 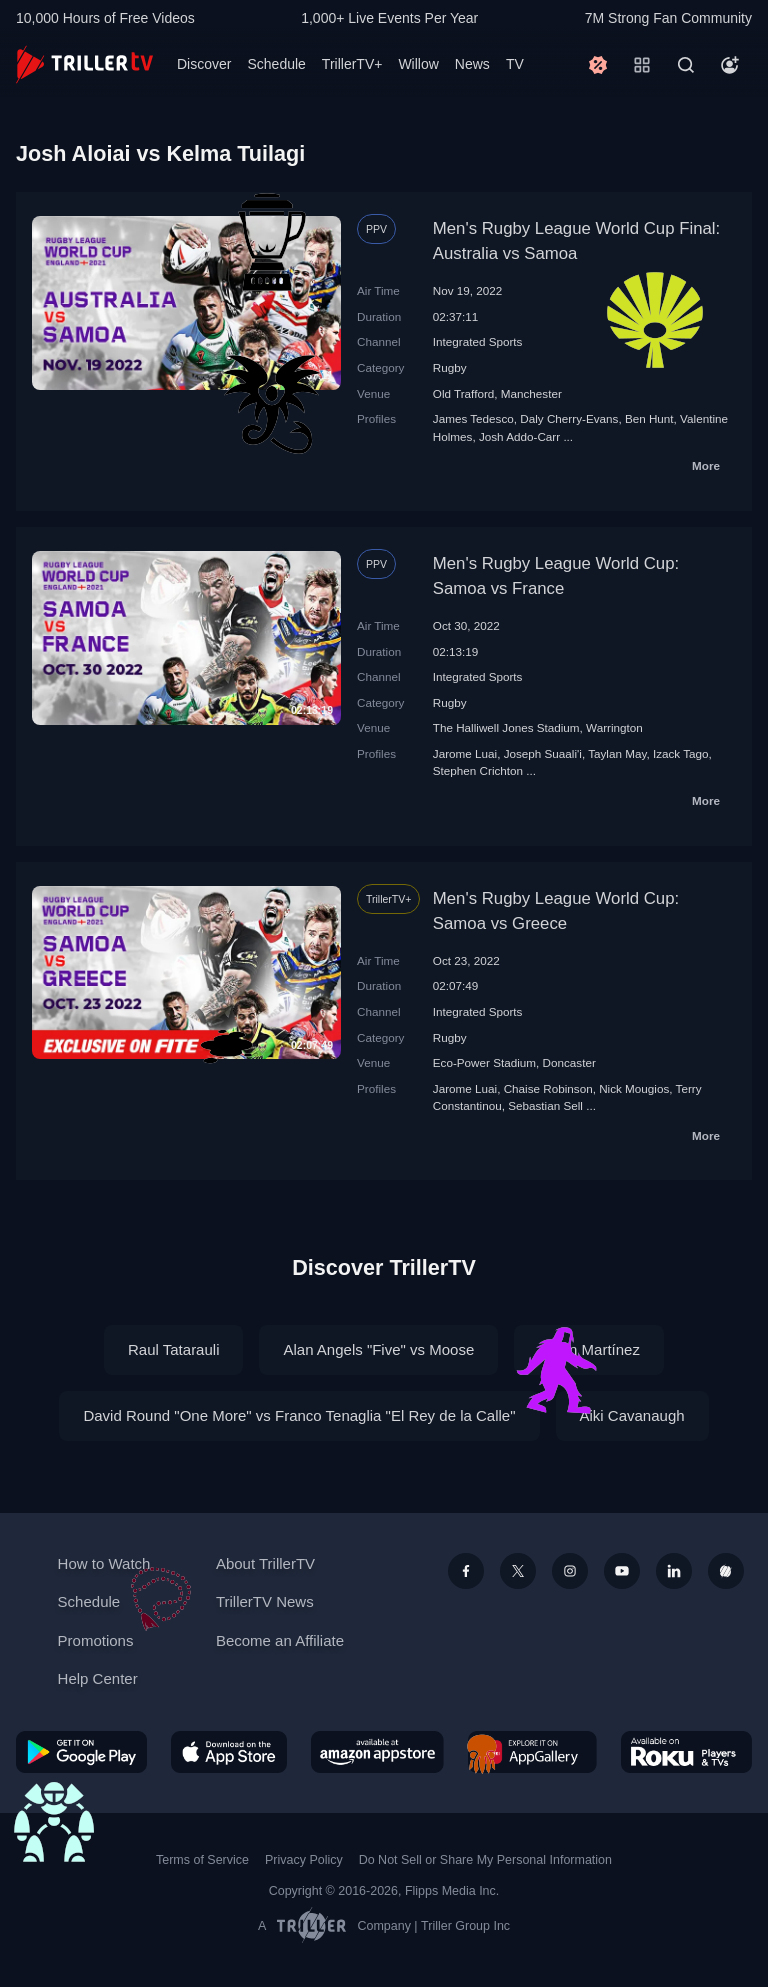 I want to click on sasquatch or bigfoot character selection, so click(x=556, y=1370).